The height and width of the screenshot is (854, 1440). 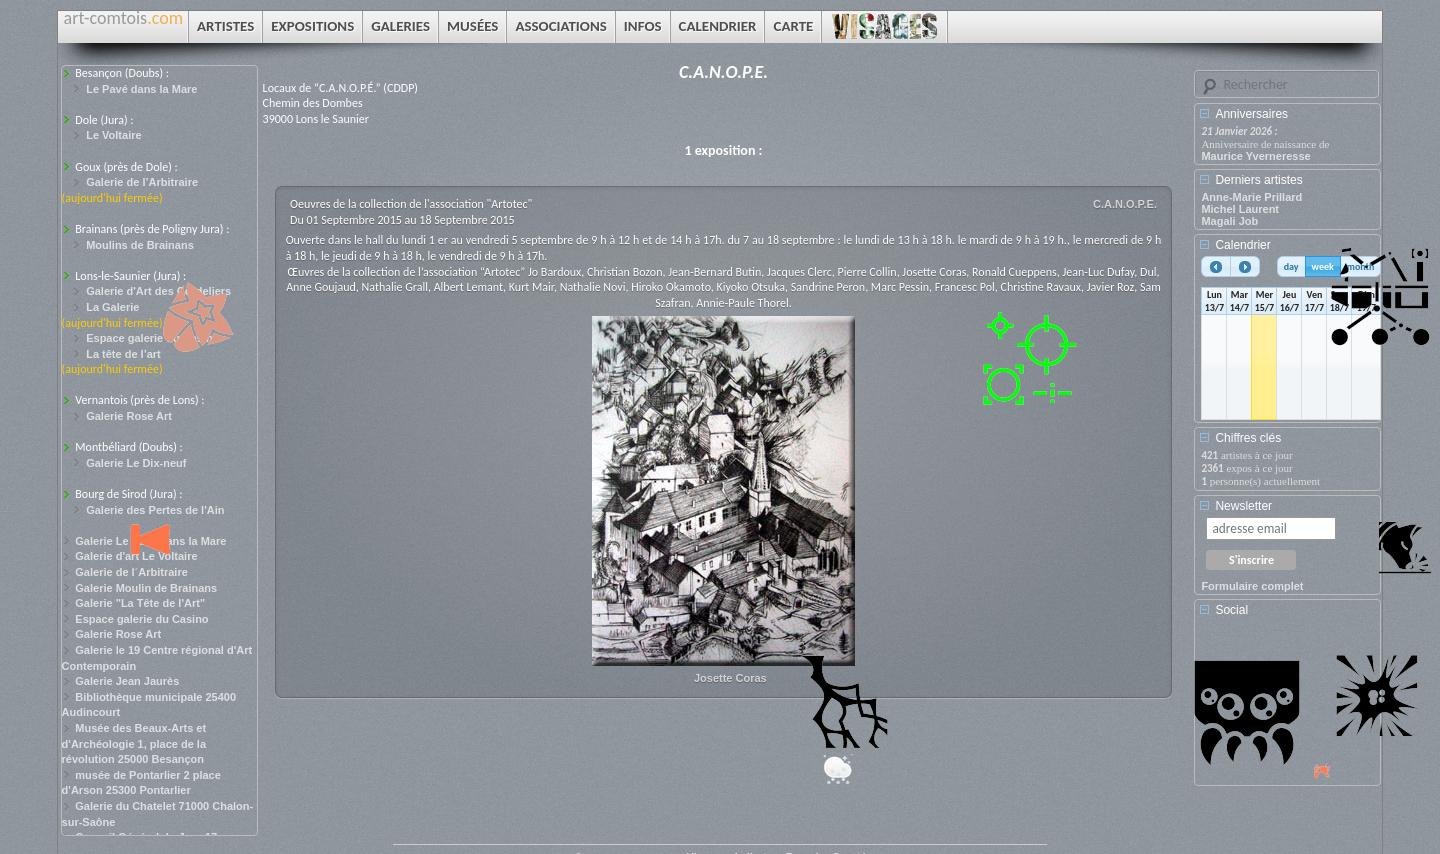 I want to click on indicates lightning or electrical damage effect, so click(x=841, y=702).